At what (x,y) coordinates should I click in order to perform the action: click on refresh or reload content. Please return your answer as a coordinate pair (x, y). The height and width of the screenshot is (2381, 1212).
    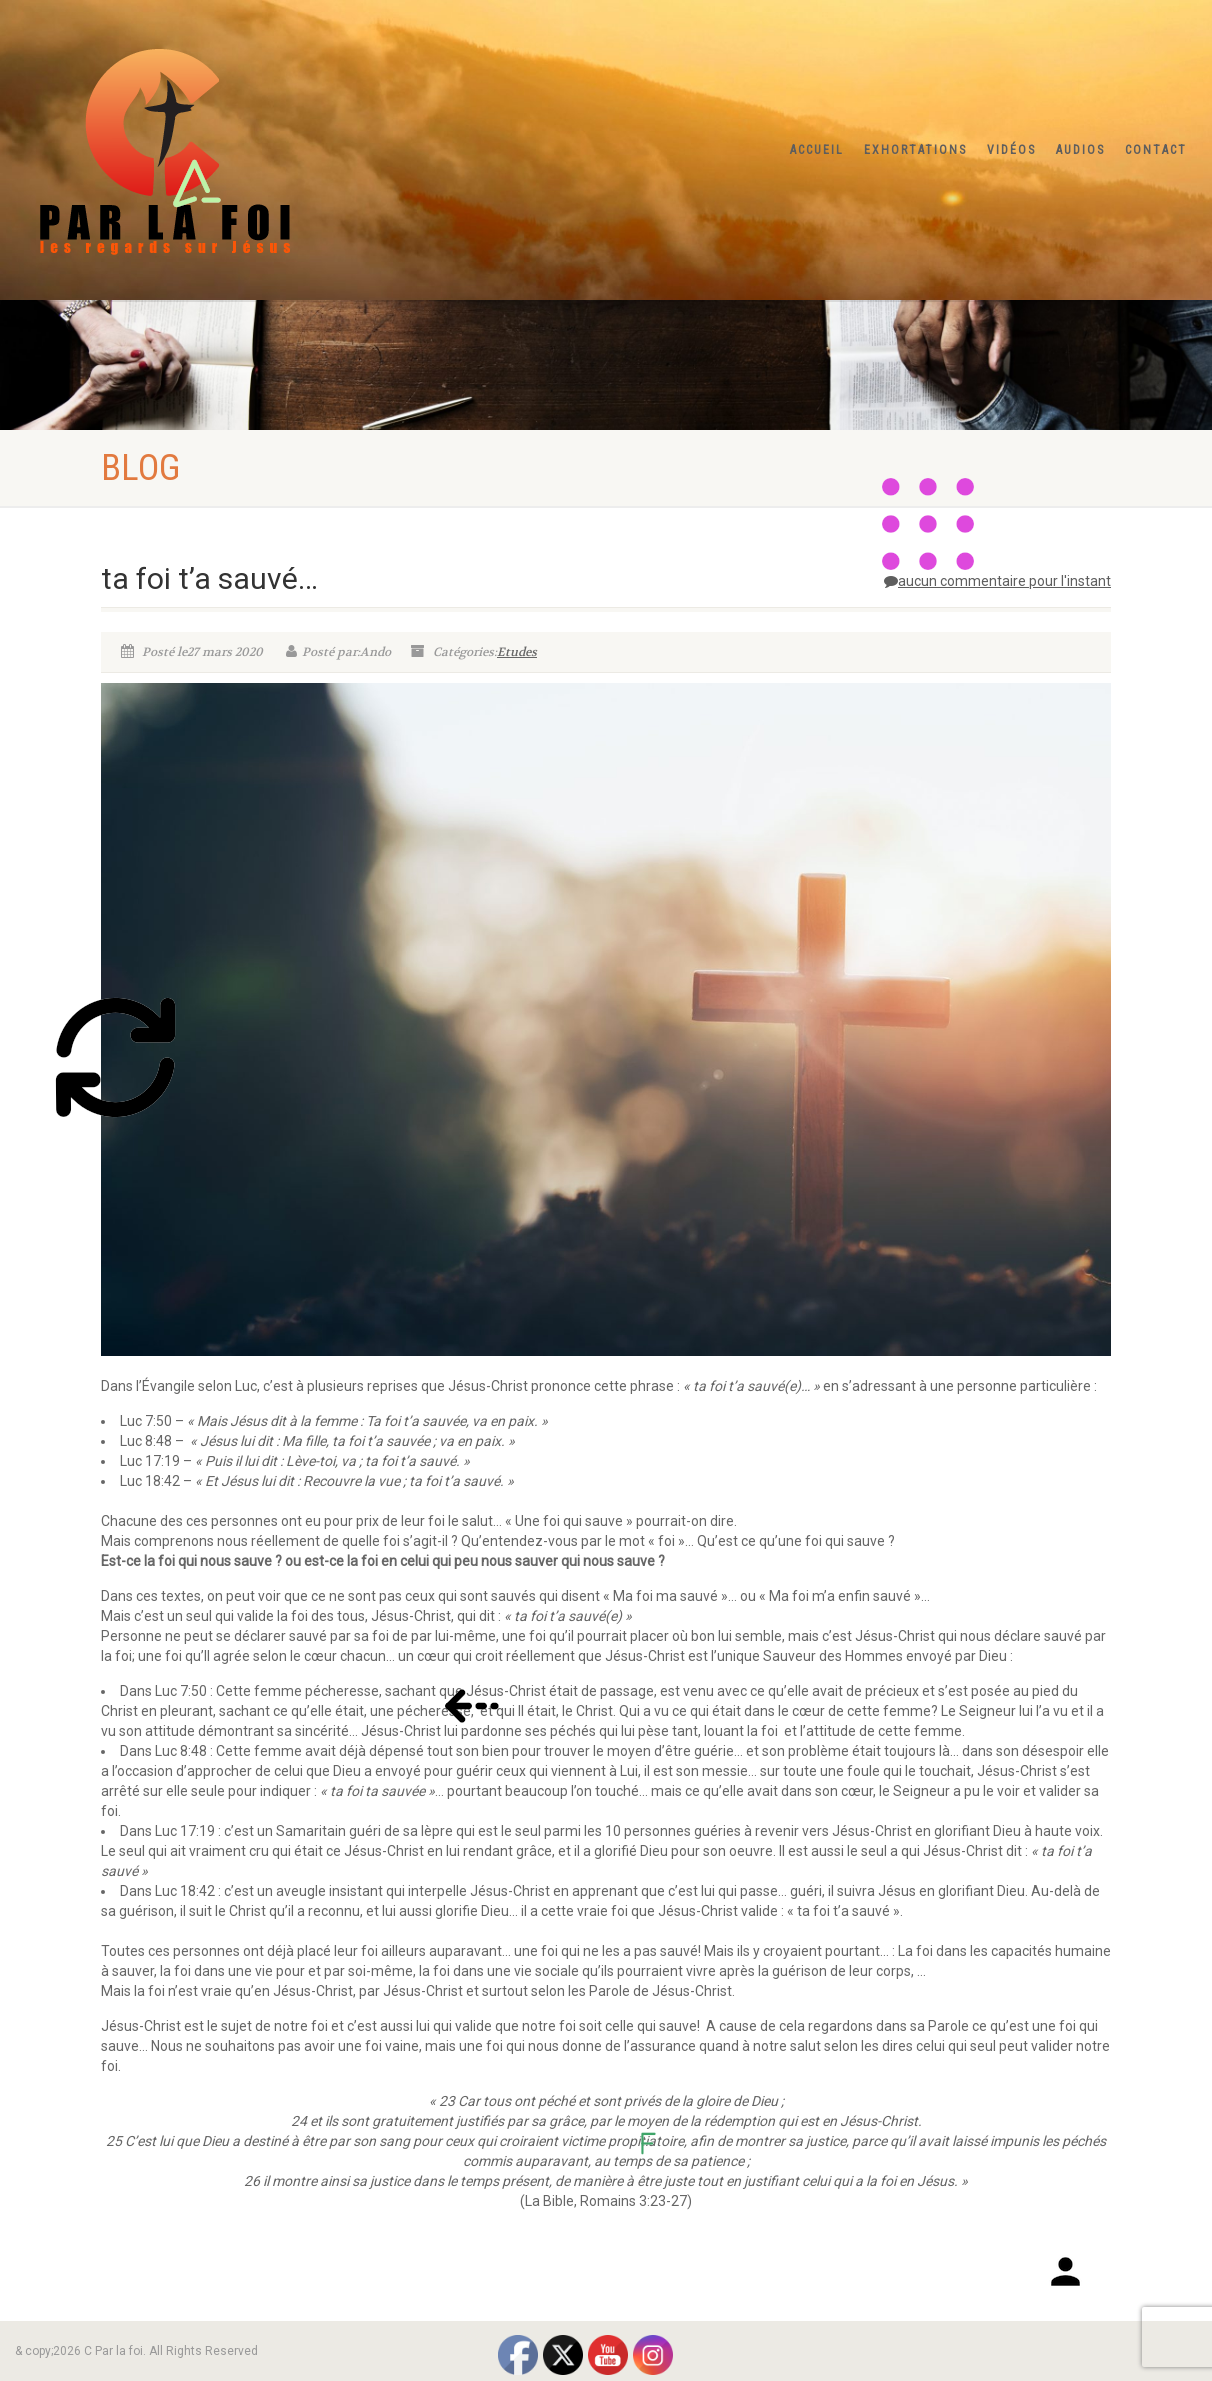
    Looking at the image, I should click on (115, 1057).